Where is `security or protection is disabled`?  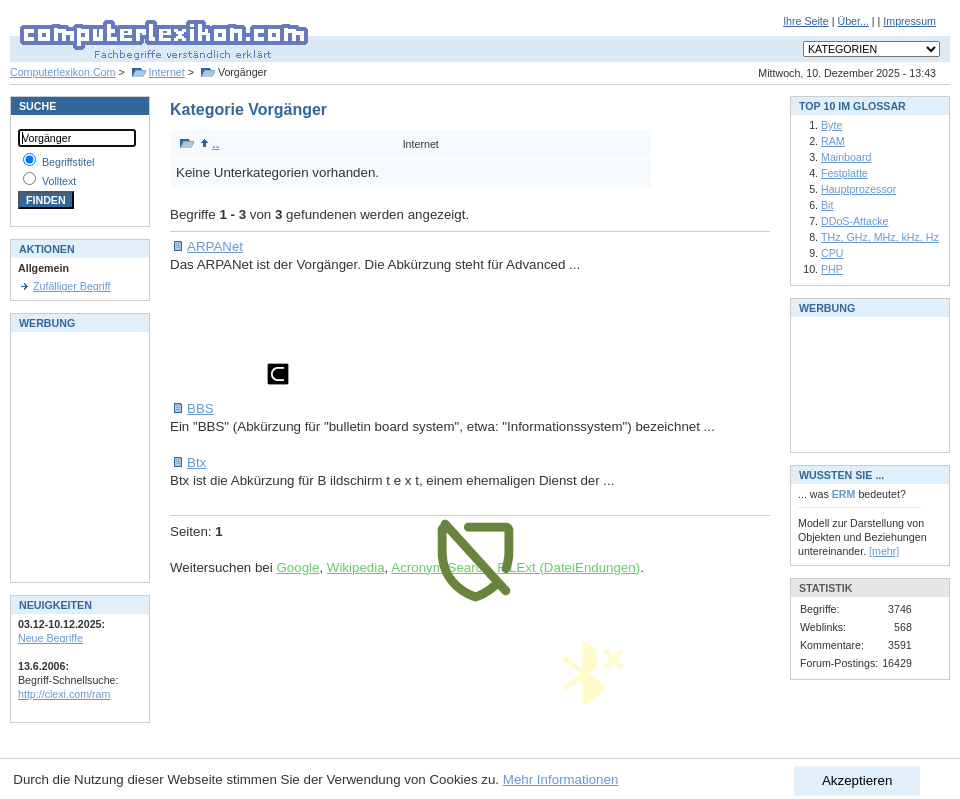
security or protection is disabled is located at coordinates (475, 557).